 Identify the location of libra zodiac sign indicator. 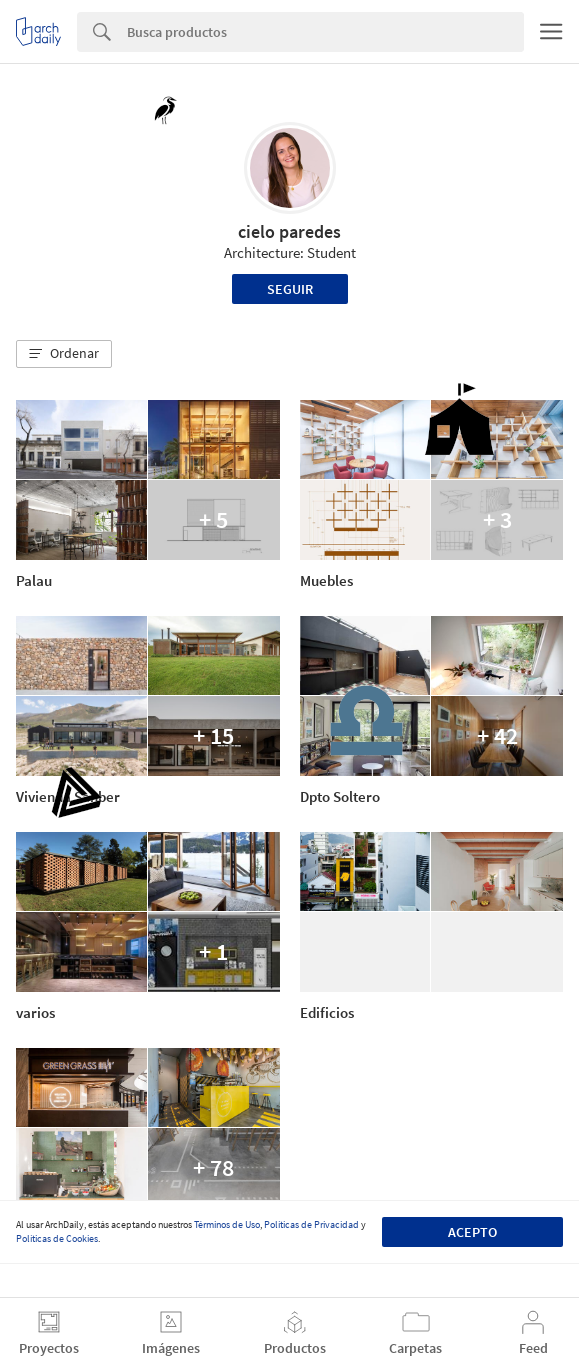
(366, 721).